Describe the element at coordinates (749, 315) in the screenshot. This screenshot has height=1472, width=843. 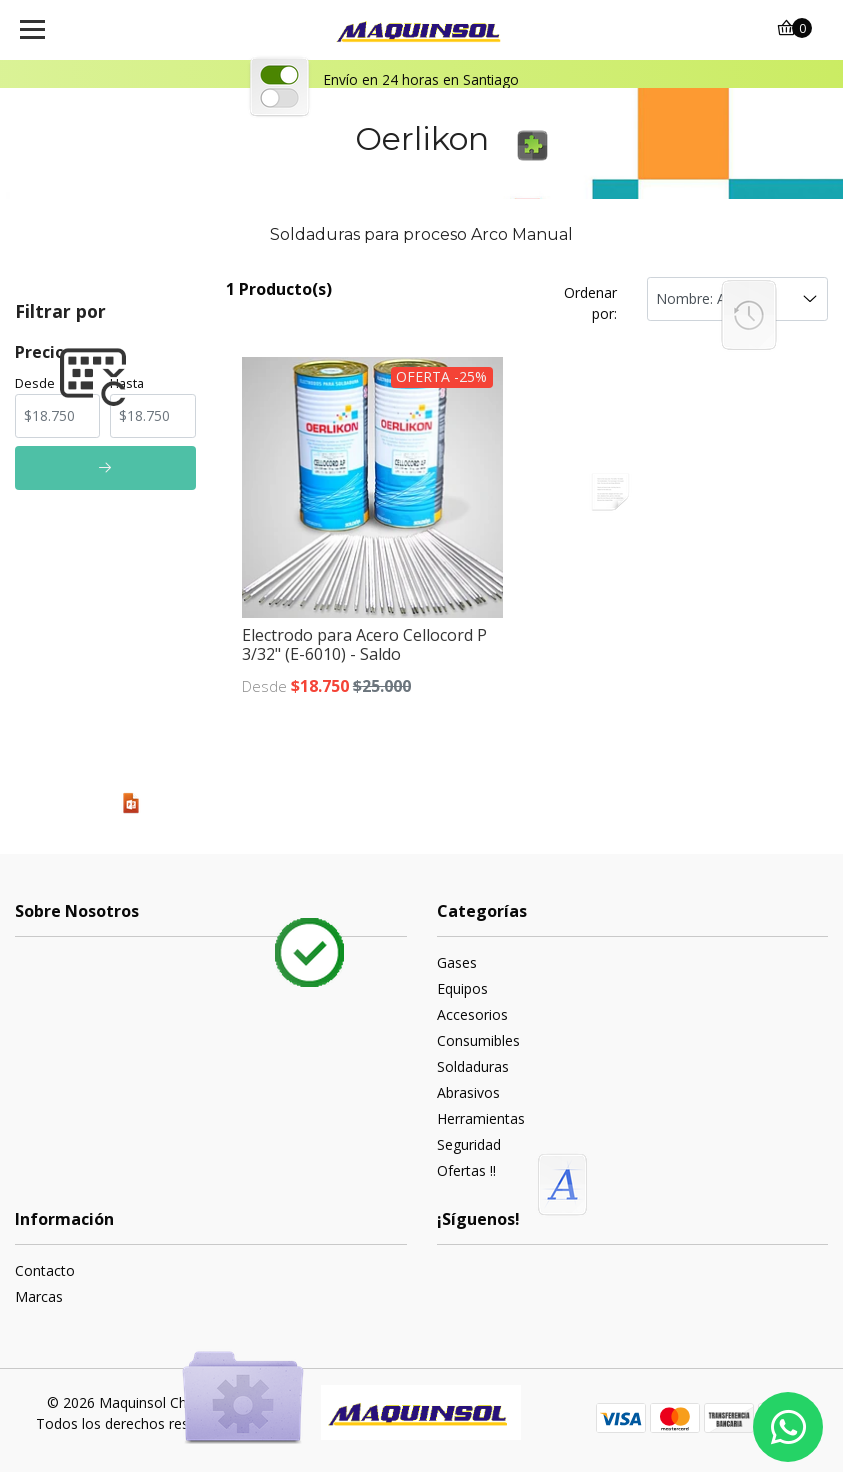
I see `a deleted or trashed file` at that location.